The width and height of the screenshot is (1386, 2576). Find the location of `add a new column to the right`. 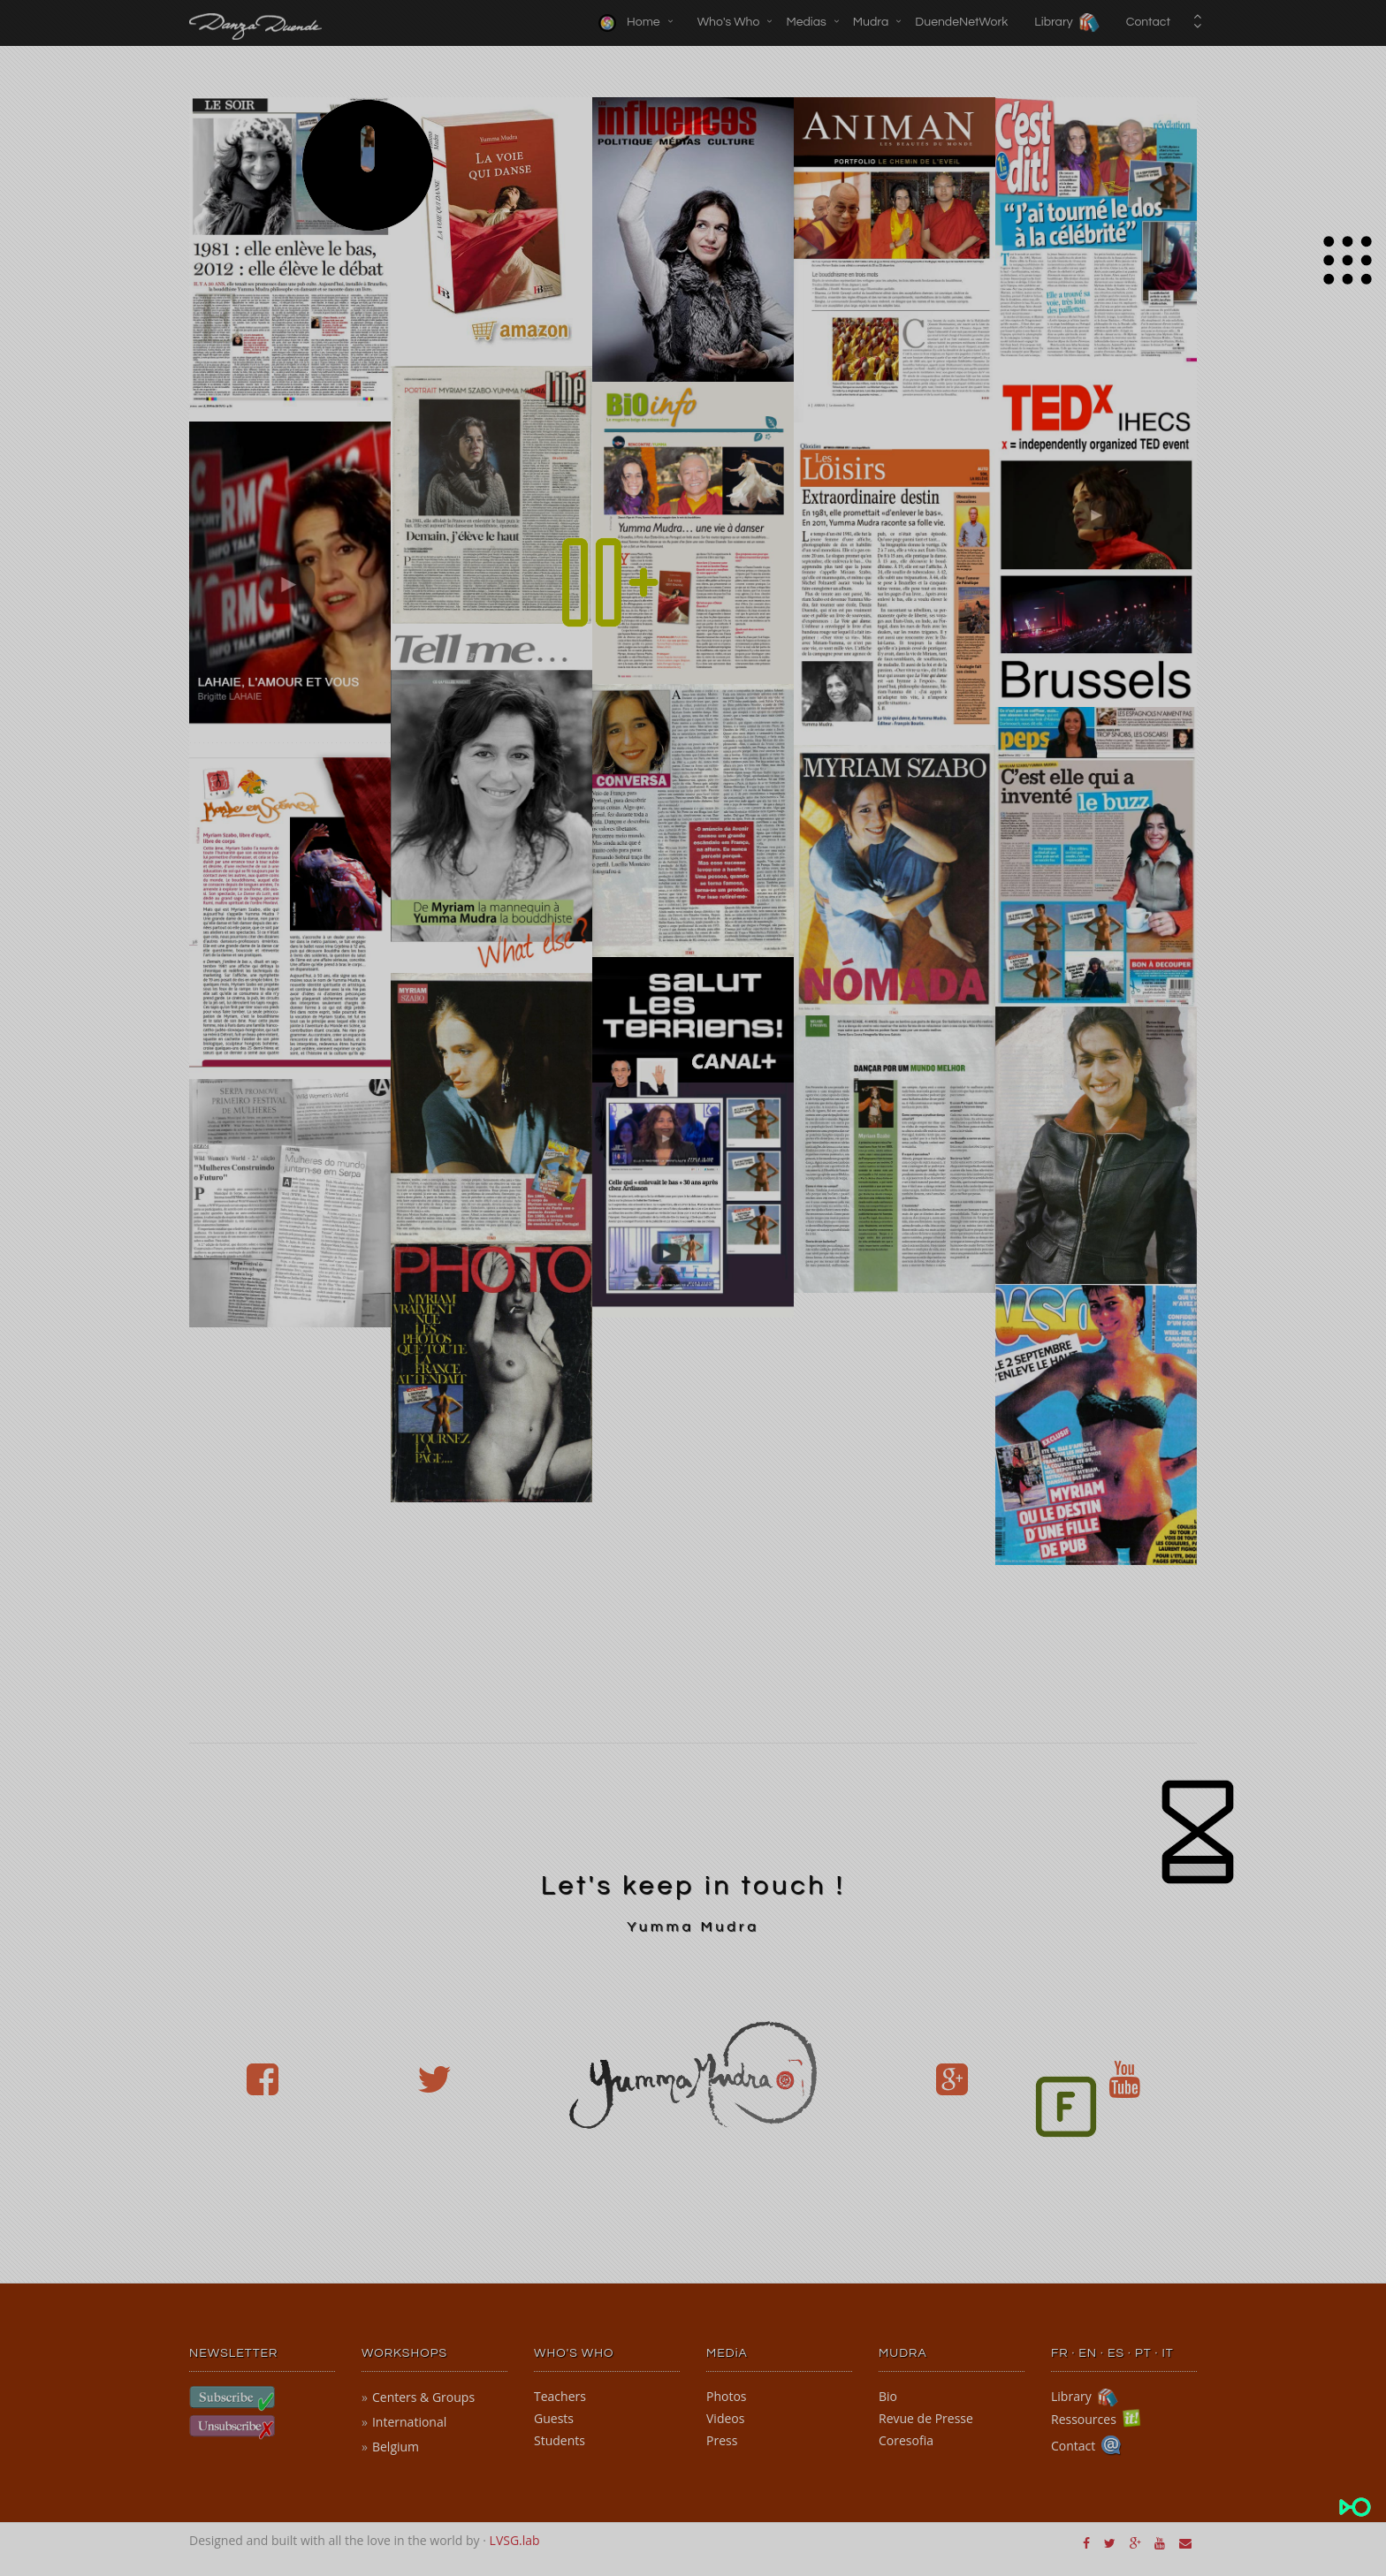

add a new column to the right is located at coordinates (603, 582).